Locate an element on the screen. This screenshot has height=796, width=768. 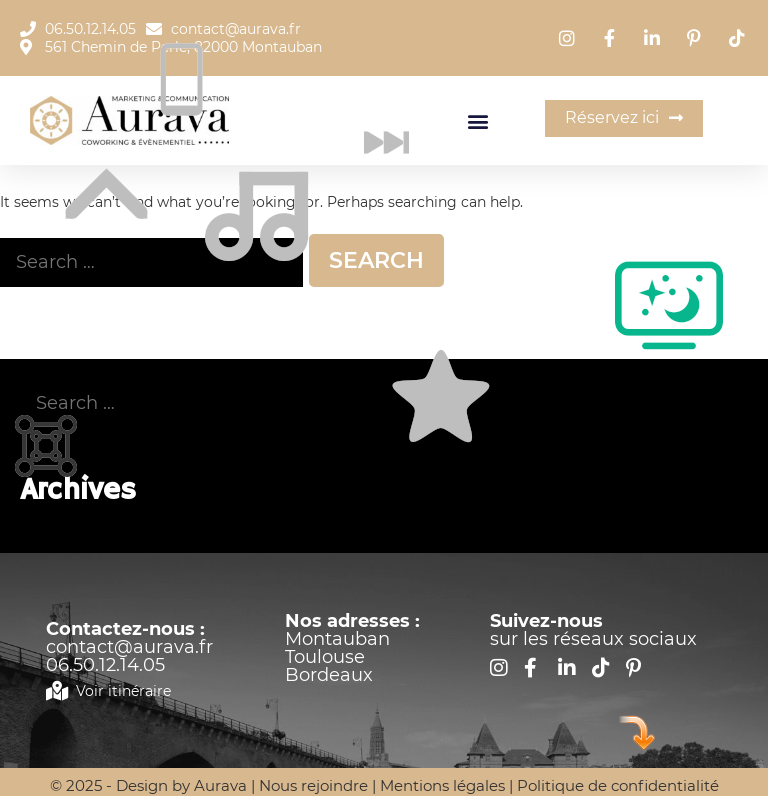
indicates a connected iPod touch device is located at coordinates (181, 79).